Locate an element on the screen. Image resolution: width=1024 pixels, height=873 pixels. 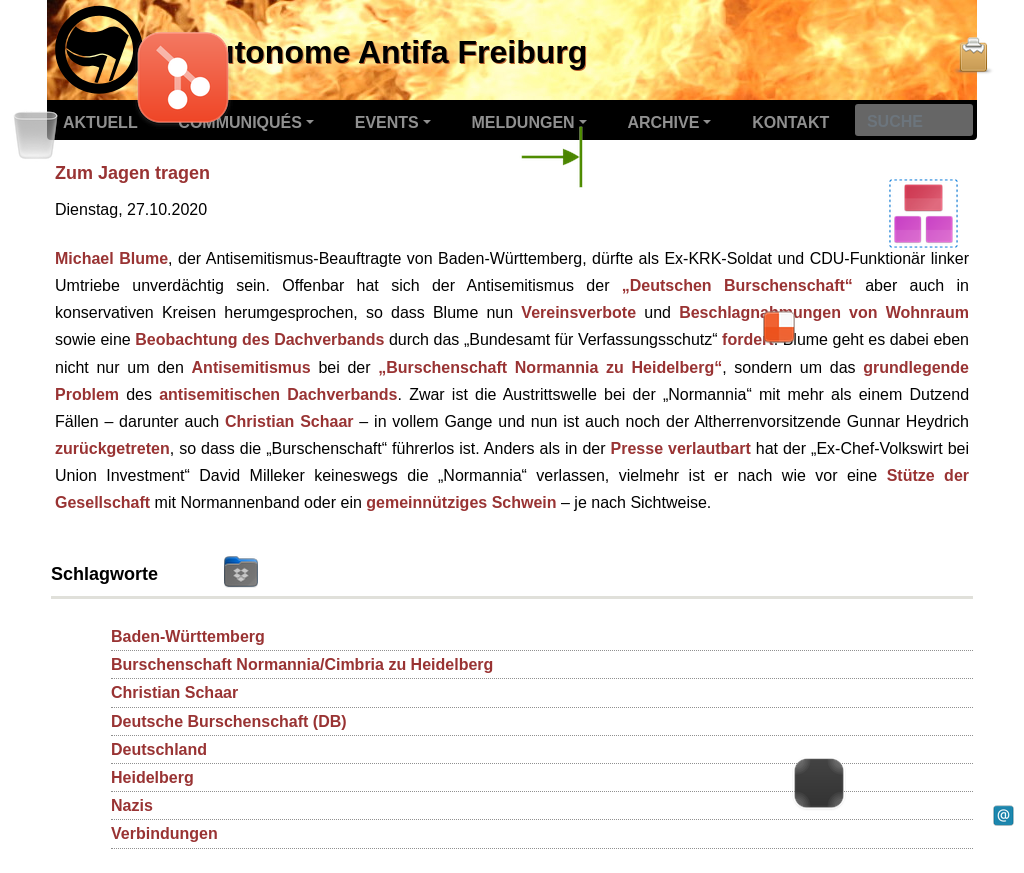
open your Dropbox folder is located at coordinates (241, 571).